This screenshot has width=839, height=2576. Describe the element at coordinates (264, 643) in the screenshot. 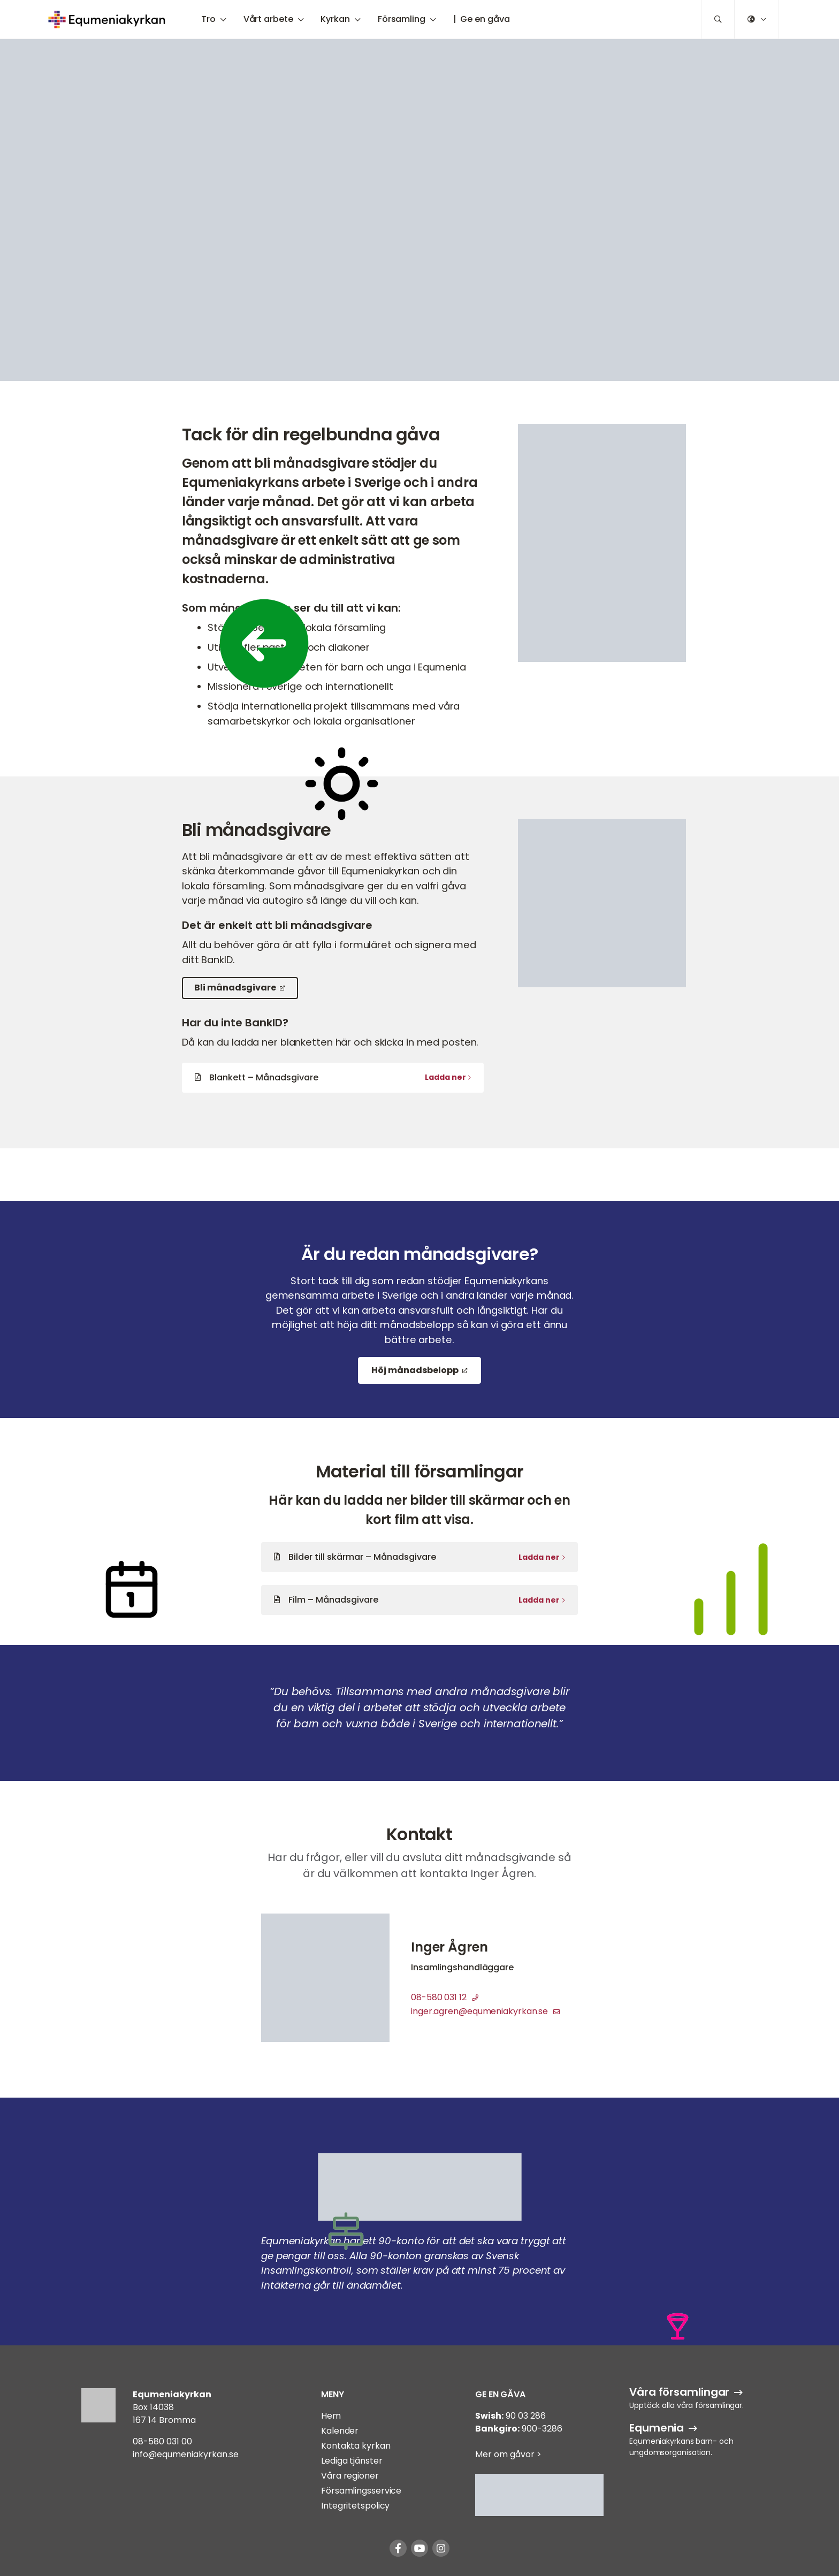

I see `go back to the previous screen` at that location.